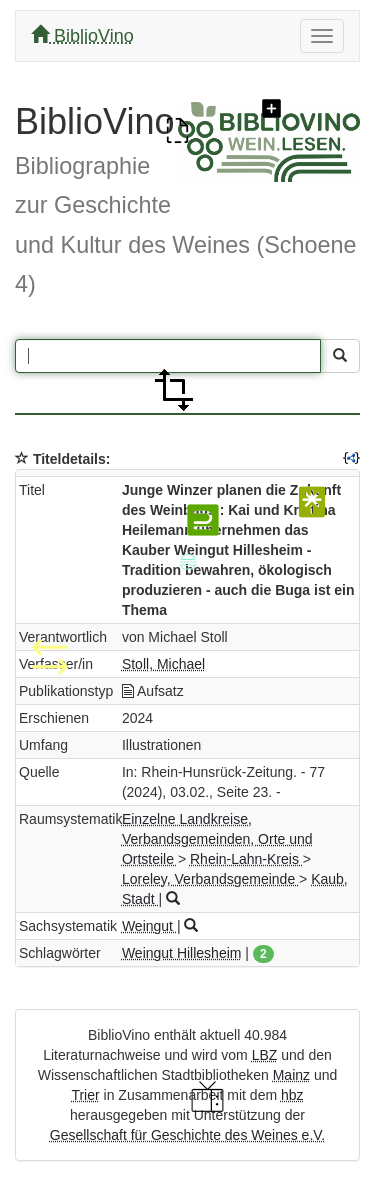 The width and height of the screenshot is (375, 1181). I want to click on transform or resize an image, so click(174, 390).